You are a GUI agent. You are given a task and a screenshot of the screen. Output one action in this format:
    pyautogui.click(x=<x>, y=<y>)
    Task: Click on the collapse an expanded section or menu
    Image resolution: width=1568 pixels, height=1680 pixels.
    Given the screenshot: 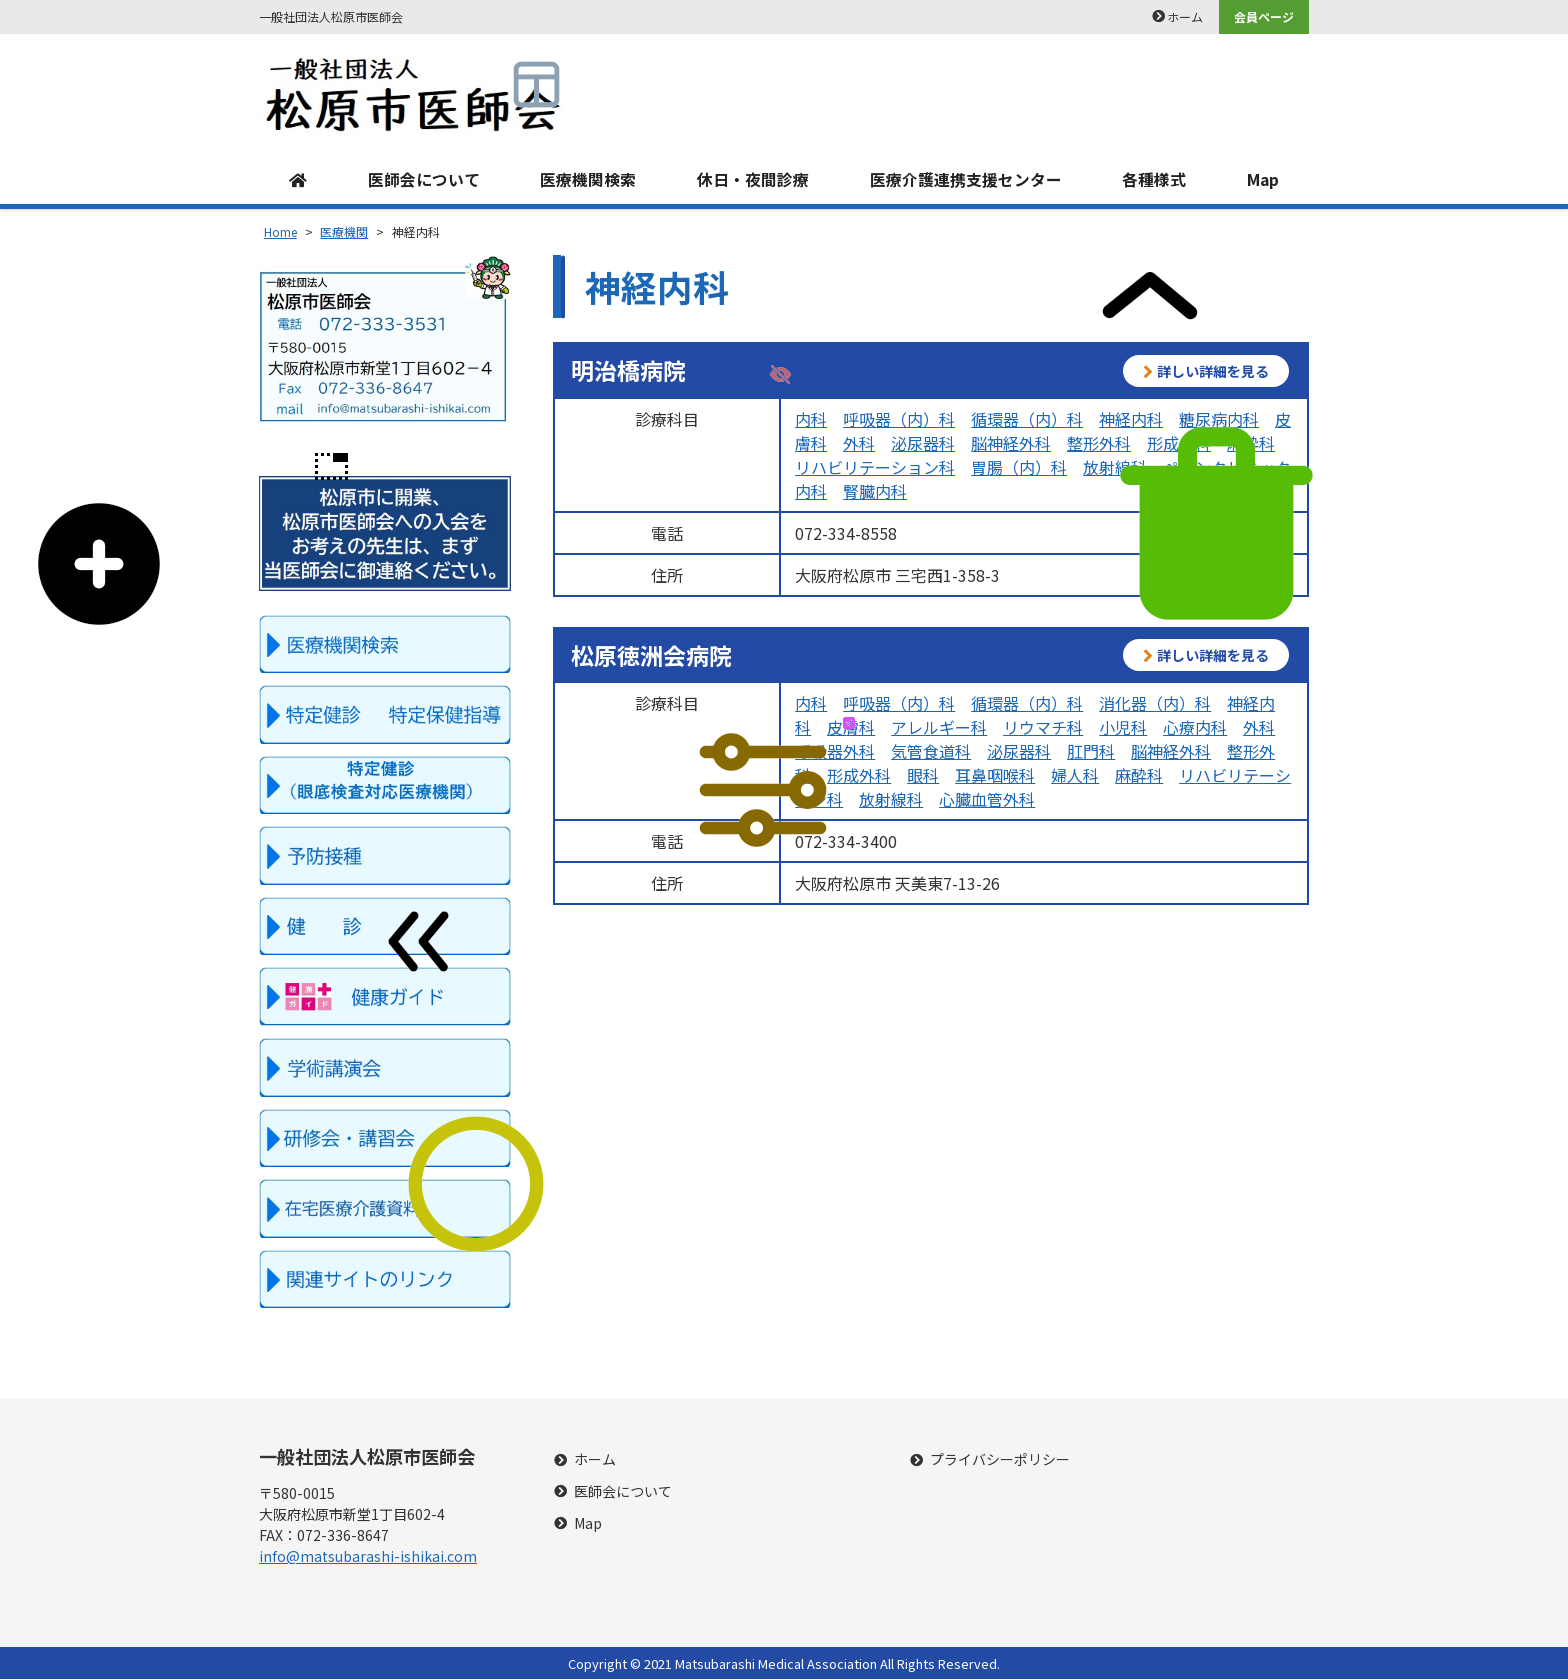 What is the action you would take?
    pyautogui.click(x=1150, y=299)
    